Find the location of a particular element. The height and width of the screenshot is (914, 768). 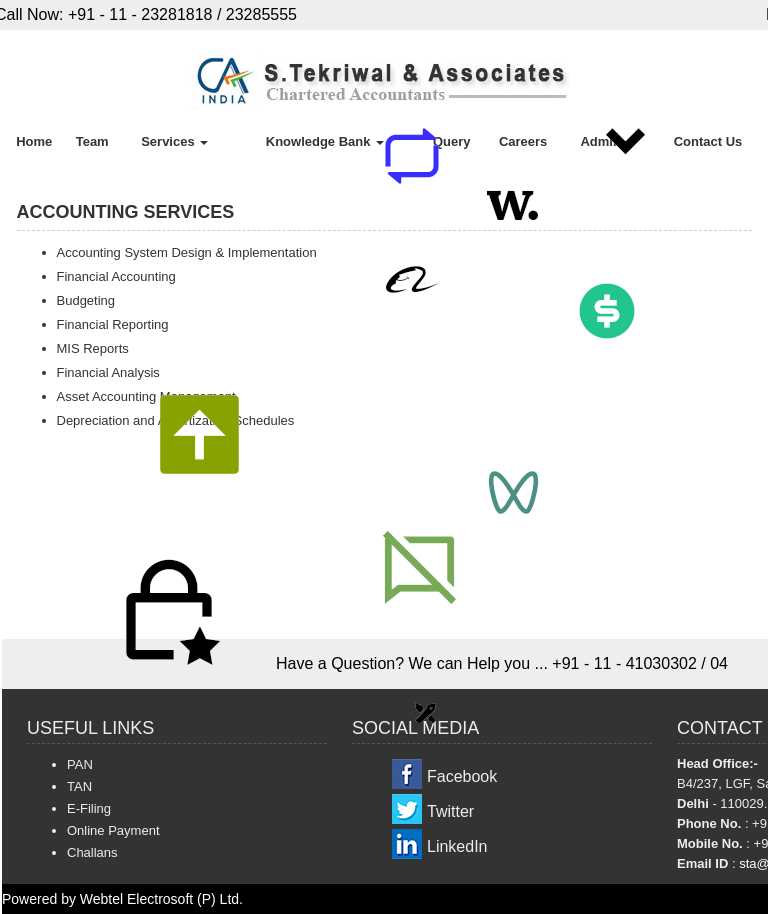

expand a dropdown menu is located at coordinates (625, 140).